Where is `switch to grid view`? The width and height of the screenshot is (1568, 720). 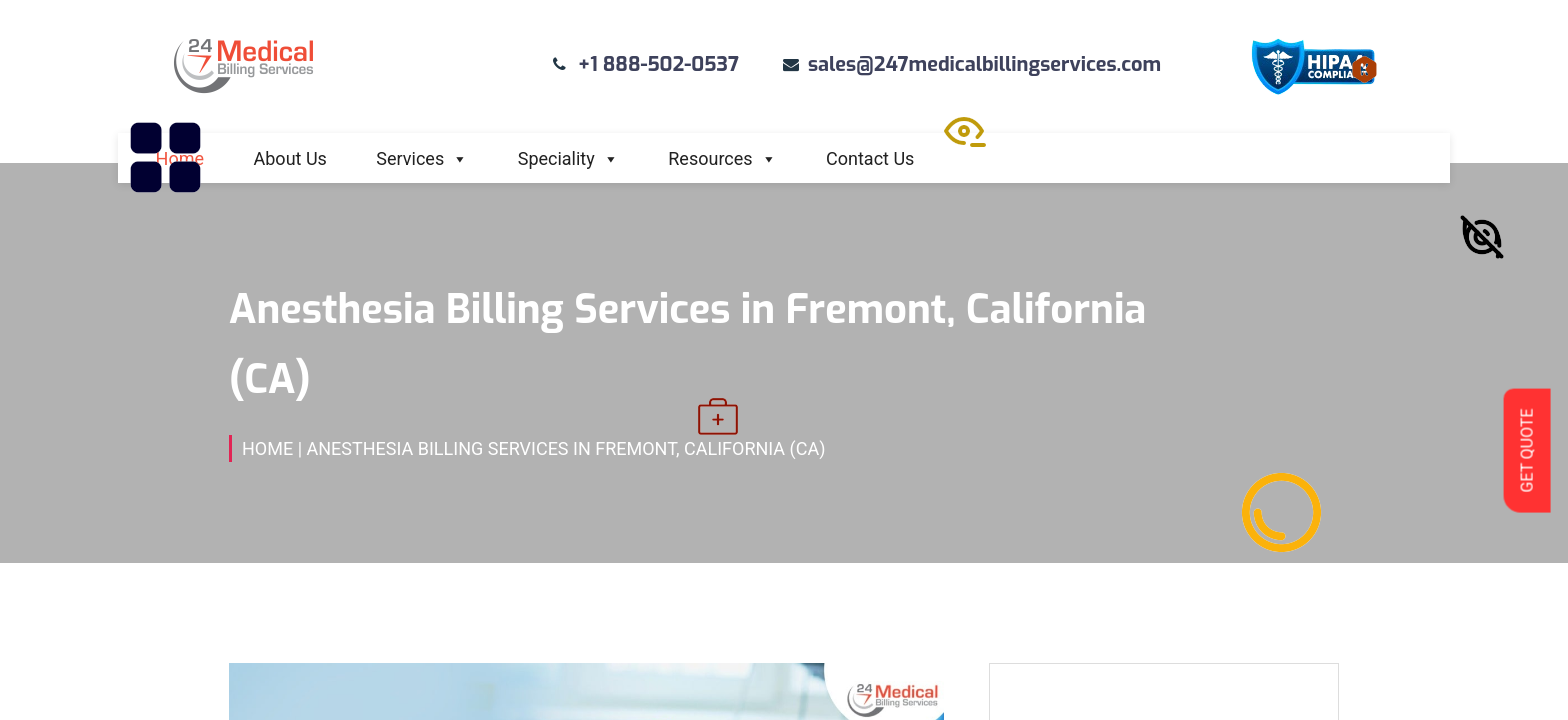
switch to grid view is located at coordinates (165, 157).